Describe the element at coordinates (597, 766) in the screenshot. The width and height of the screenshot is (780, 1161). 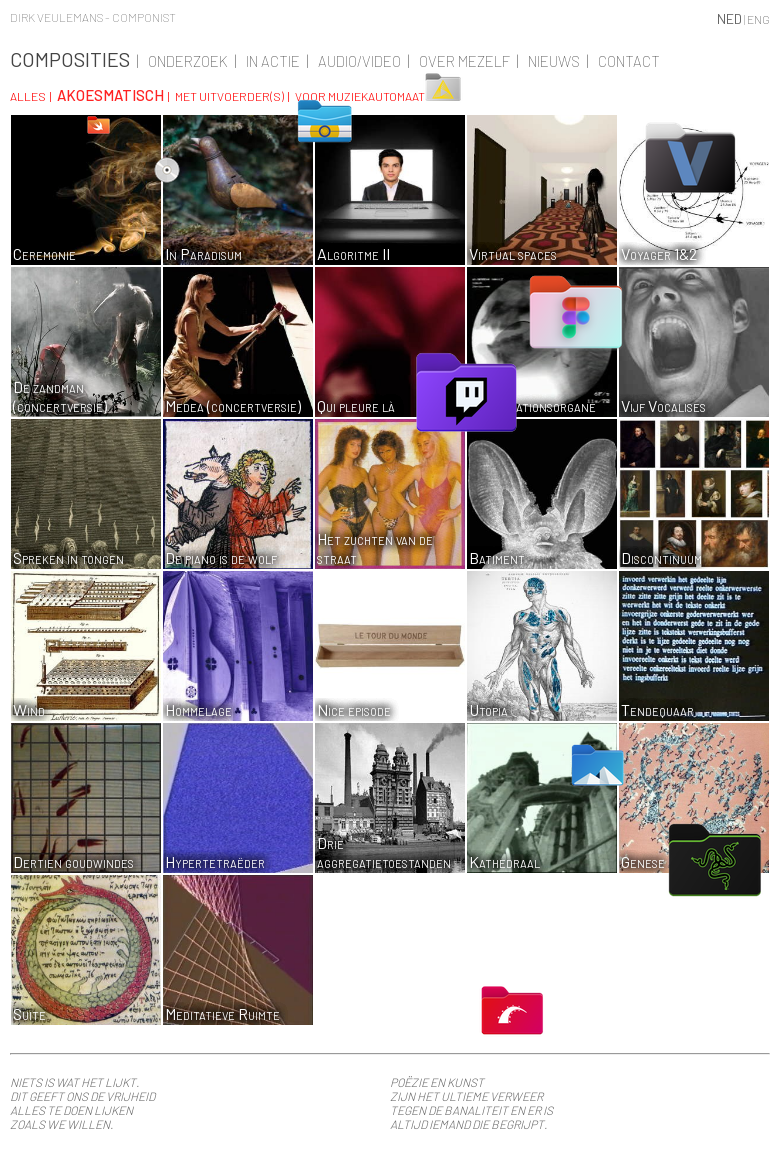
I see `open folder containing landscape or mountain photos` at that location.